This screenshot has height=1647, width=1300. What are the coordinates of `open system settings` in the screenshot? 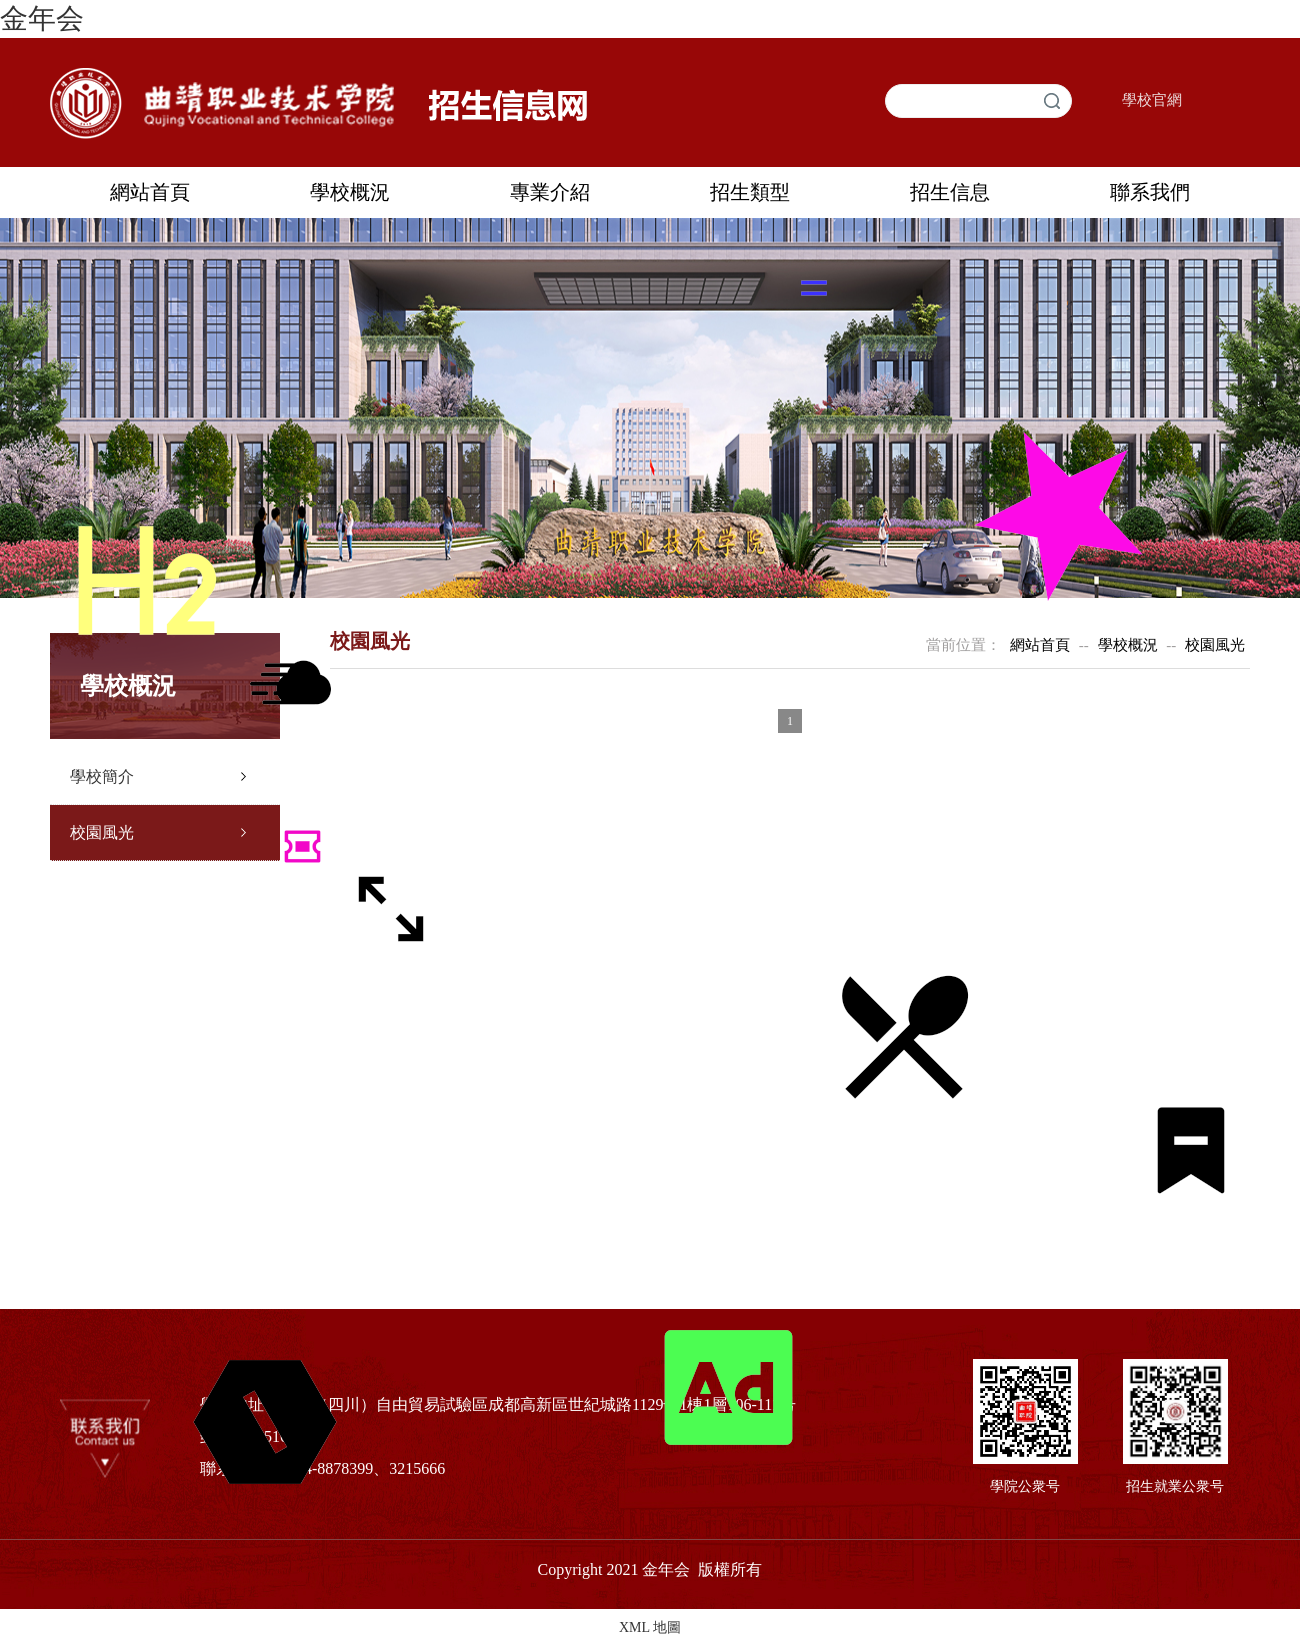 It's located at (265, 1422).